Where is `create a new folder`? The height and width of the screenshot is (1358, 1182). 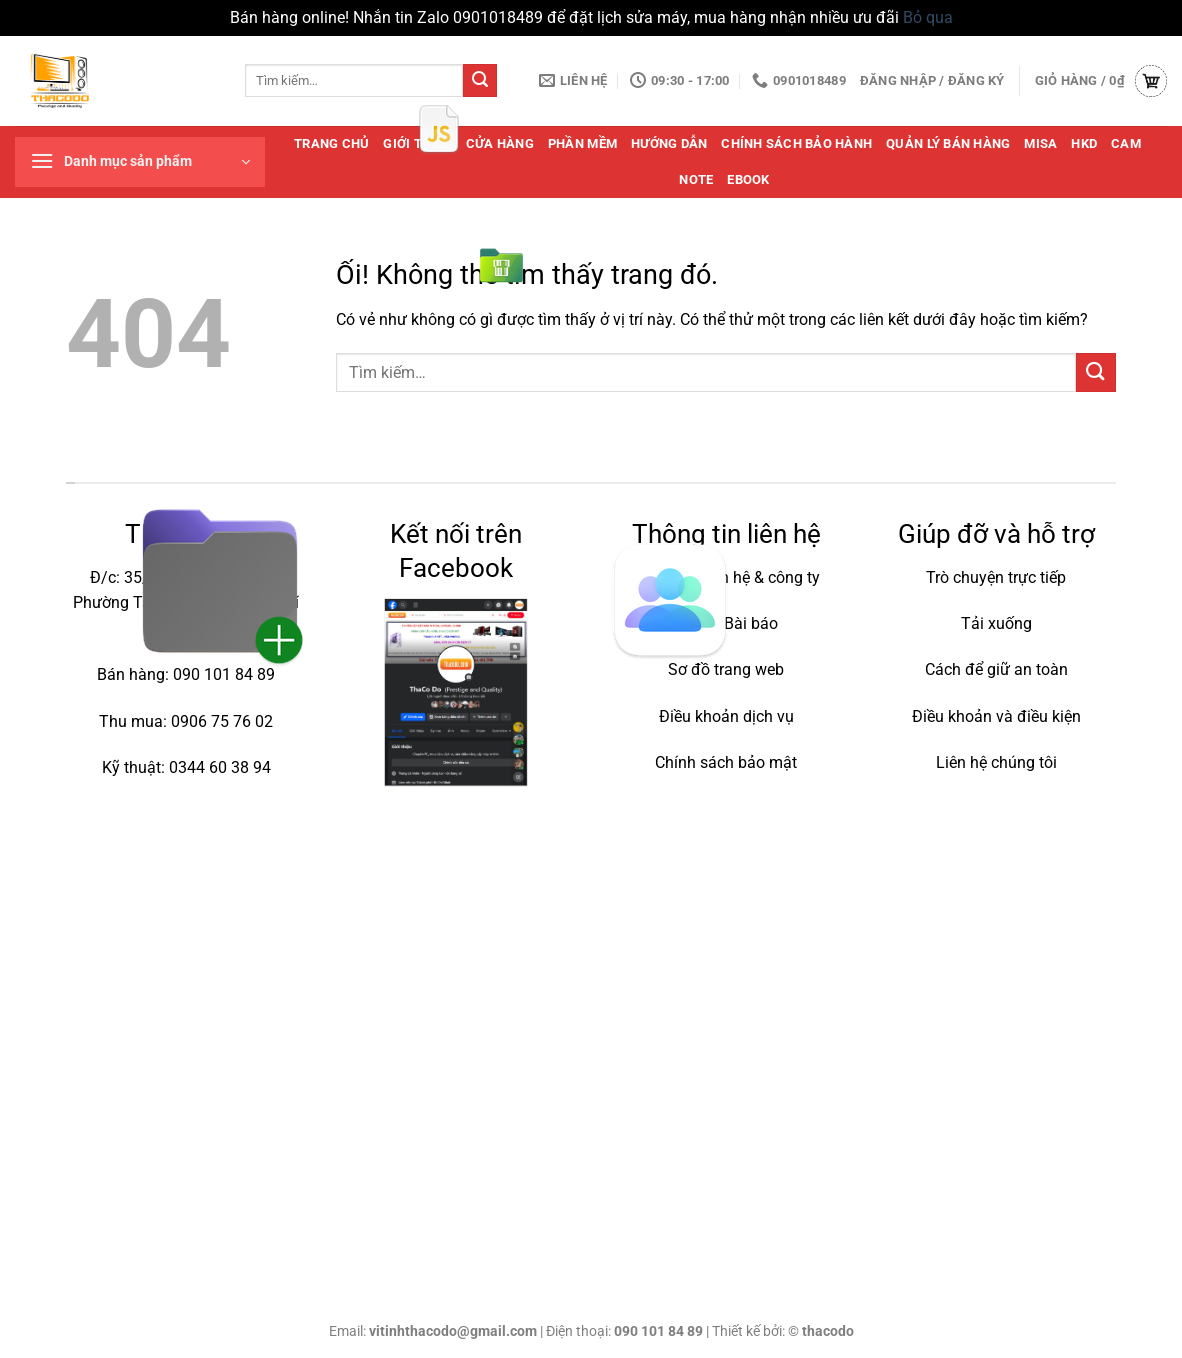 create a new folder is located at coordinates (220, 581).